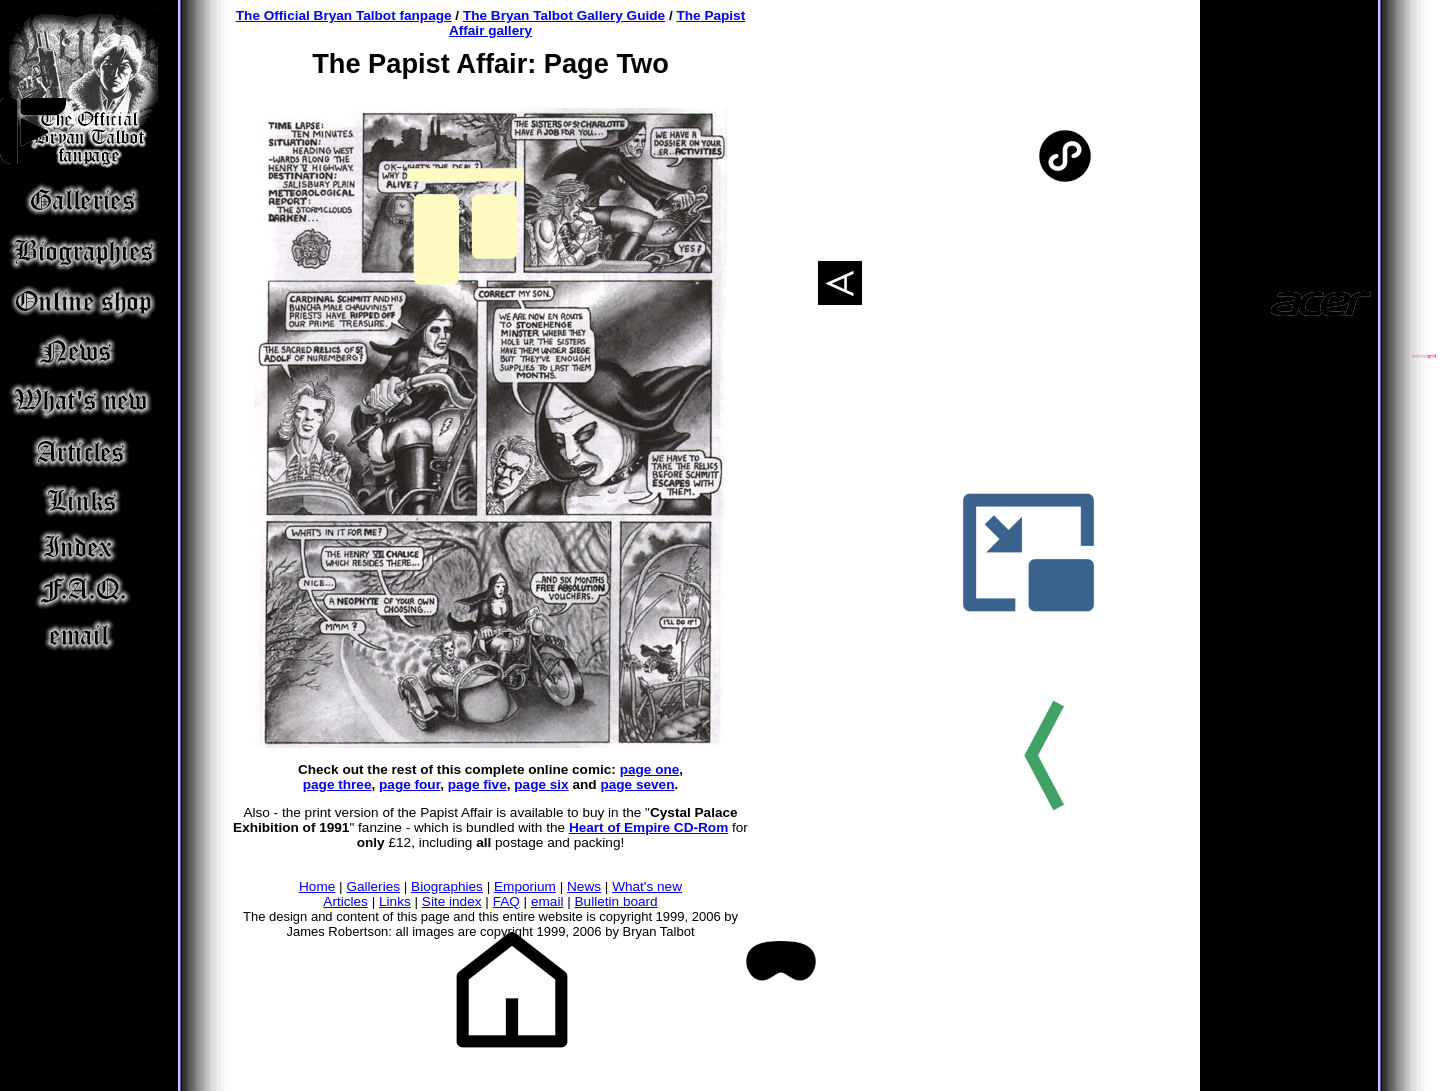 Image resolution: width=1440 pixels, height=1091 pixels. Describe the element at coordinates (512, 992) in the screenshot. I see `navigate to home screen` at that location.